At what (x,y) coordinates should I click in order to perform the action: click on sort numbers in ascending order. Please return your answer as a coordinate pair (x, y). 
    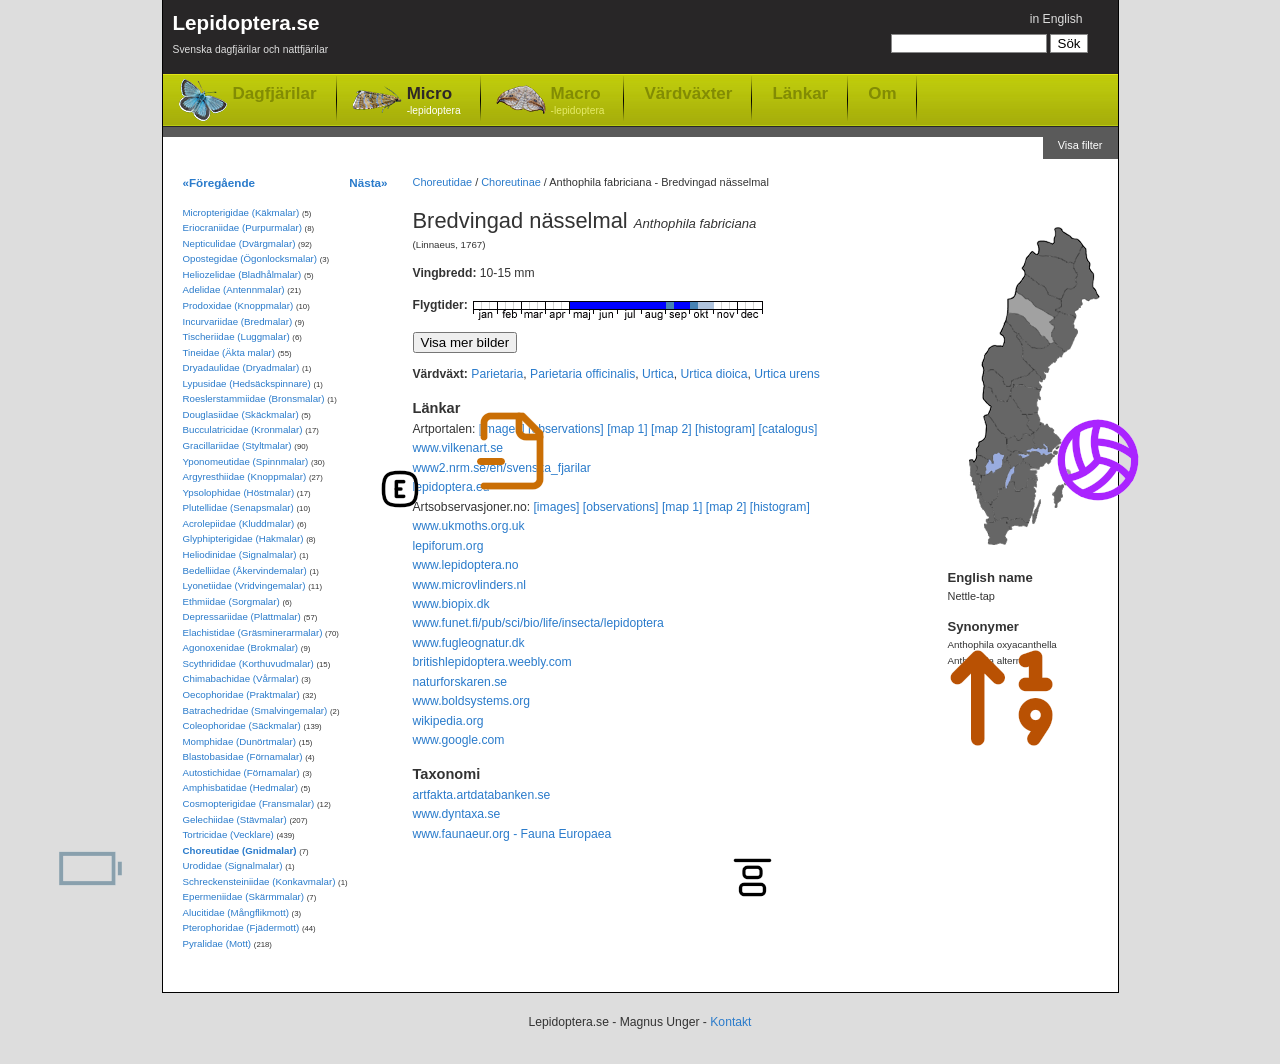
    Looking at the image, I should click on (1005, 698).